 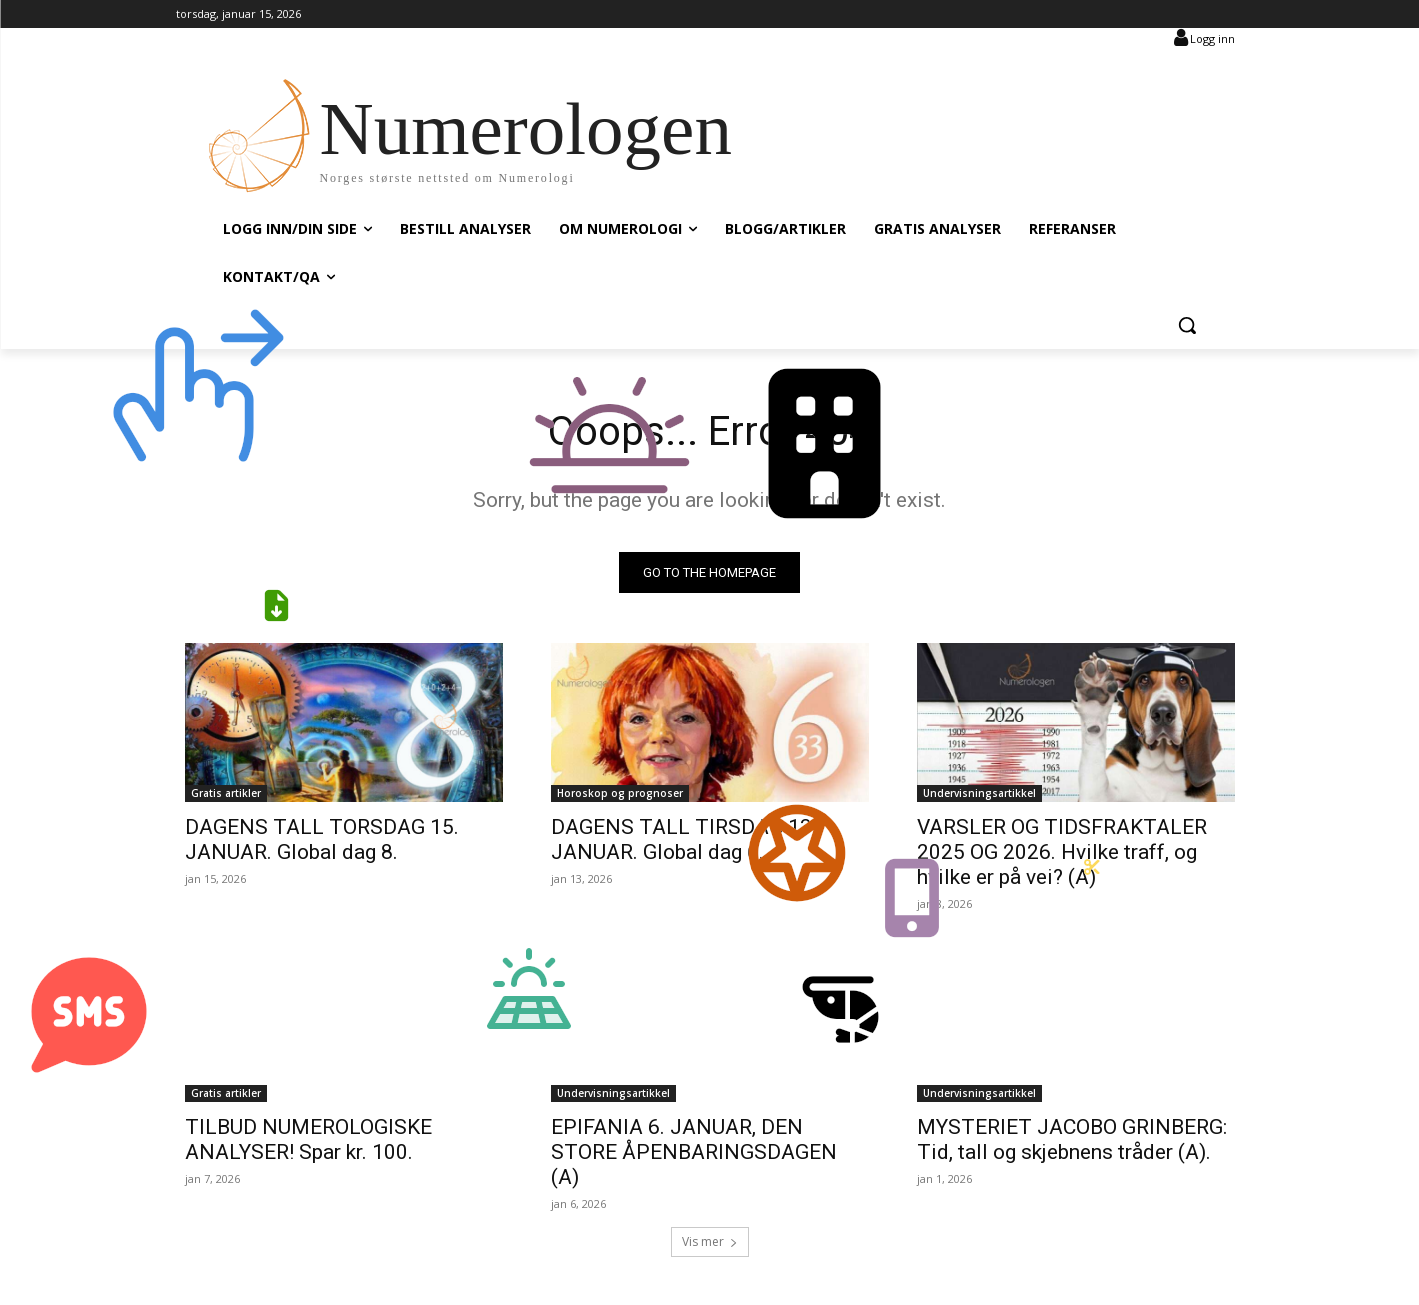 What do you see at coordinates (609, 440) in the screenshot?
I see `toggle sunrise/sunset display mode` at bounding box center [609, 440].